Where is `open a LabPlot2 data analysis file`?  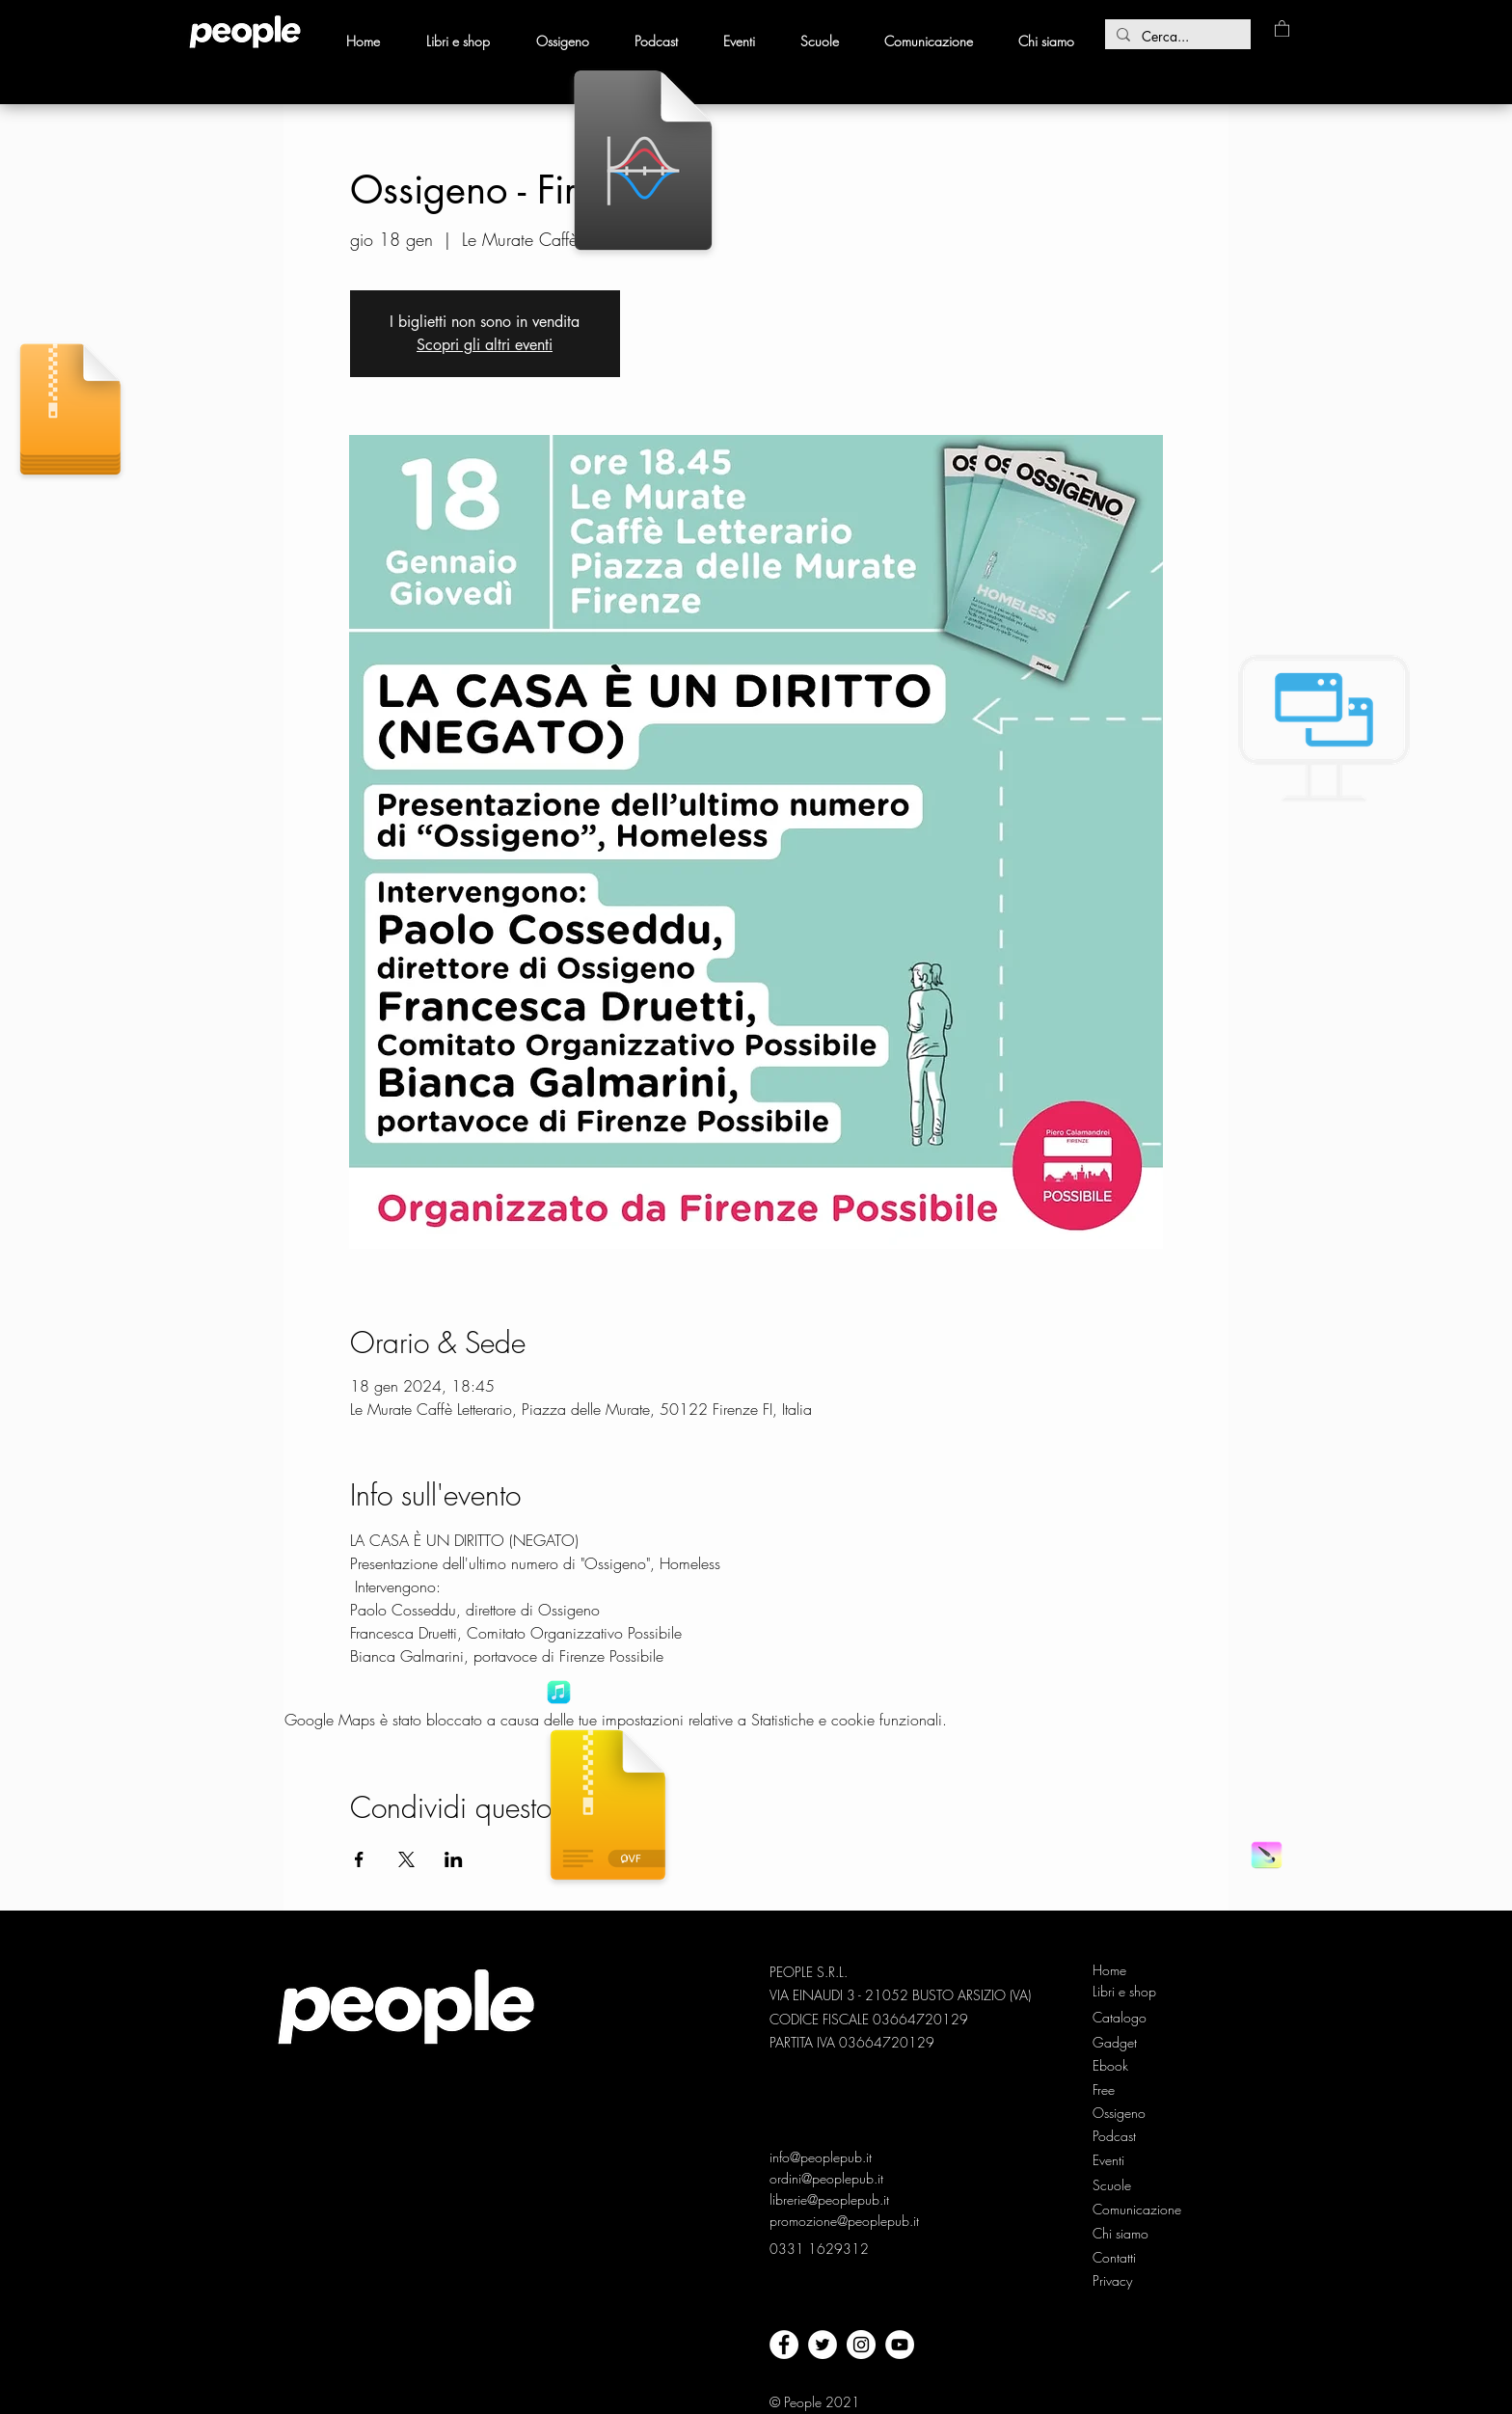
open a LabPlot2 data analysis file is located at coordinates (643, 164).